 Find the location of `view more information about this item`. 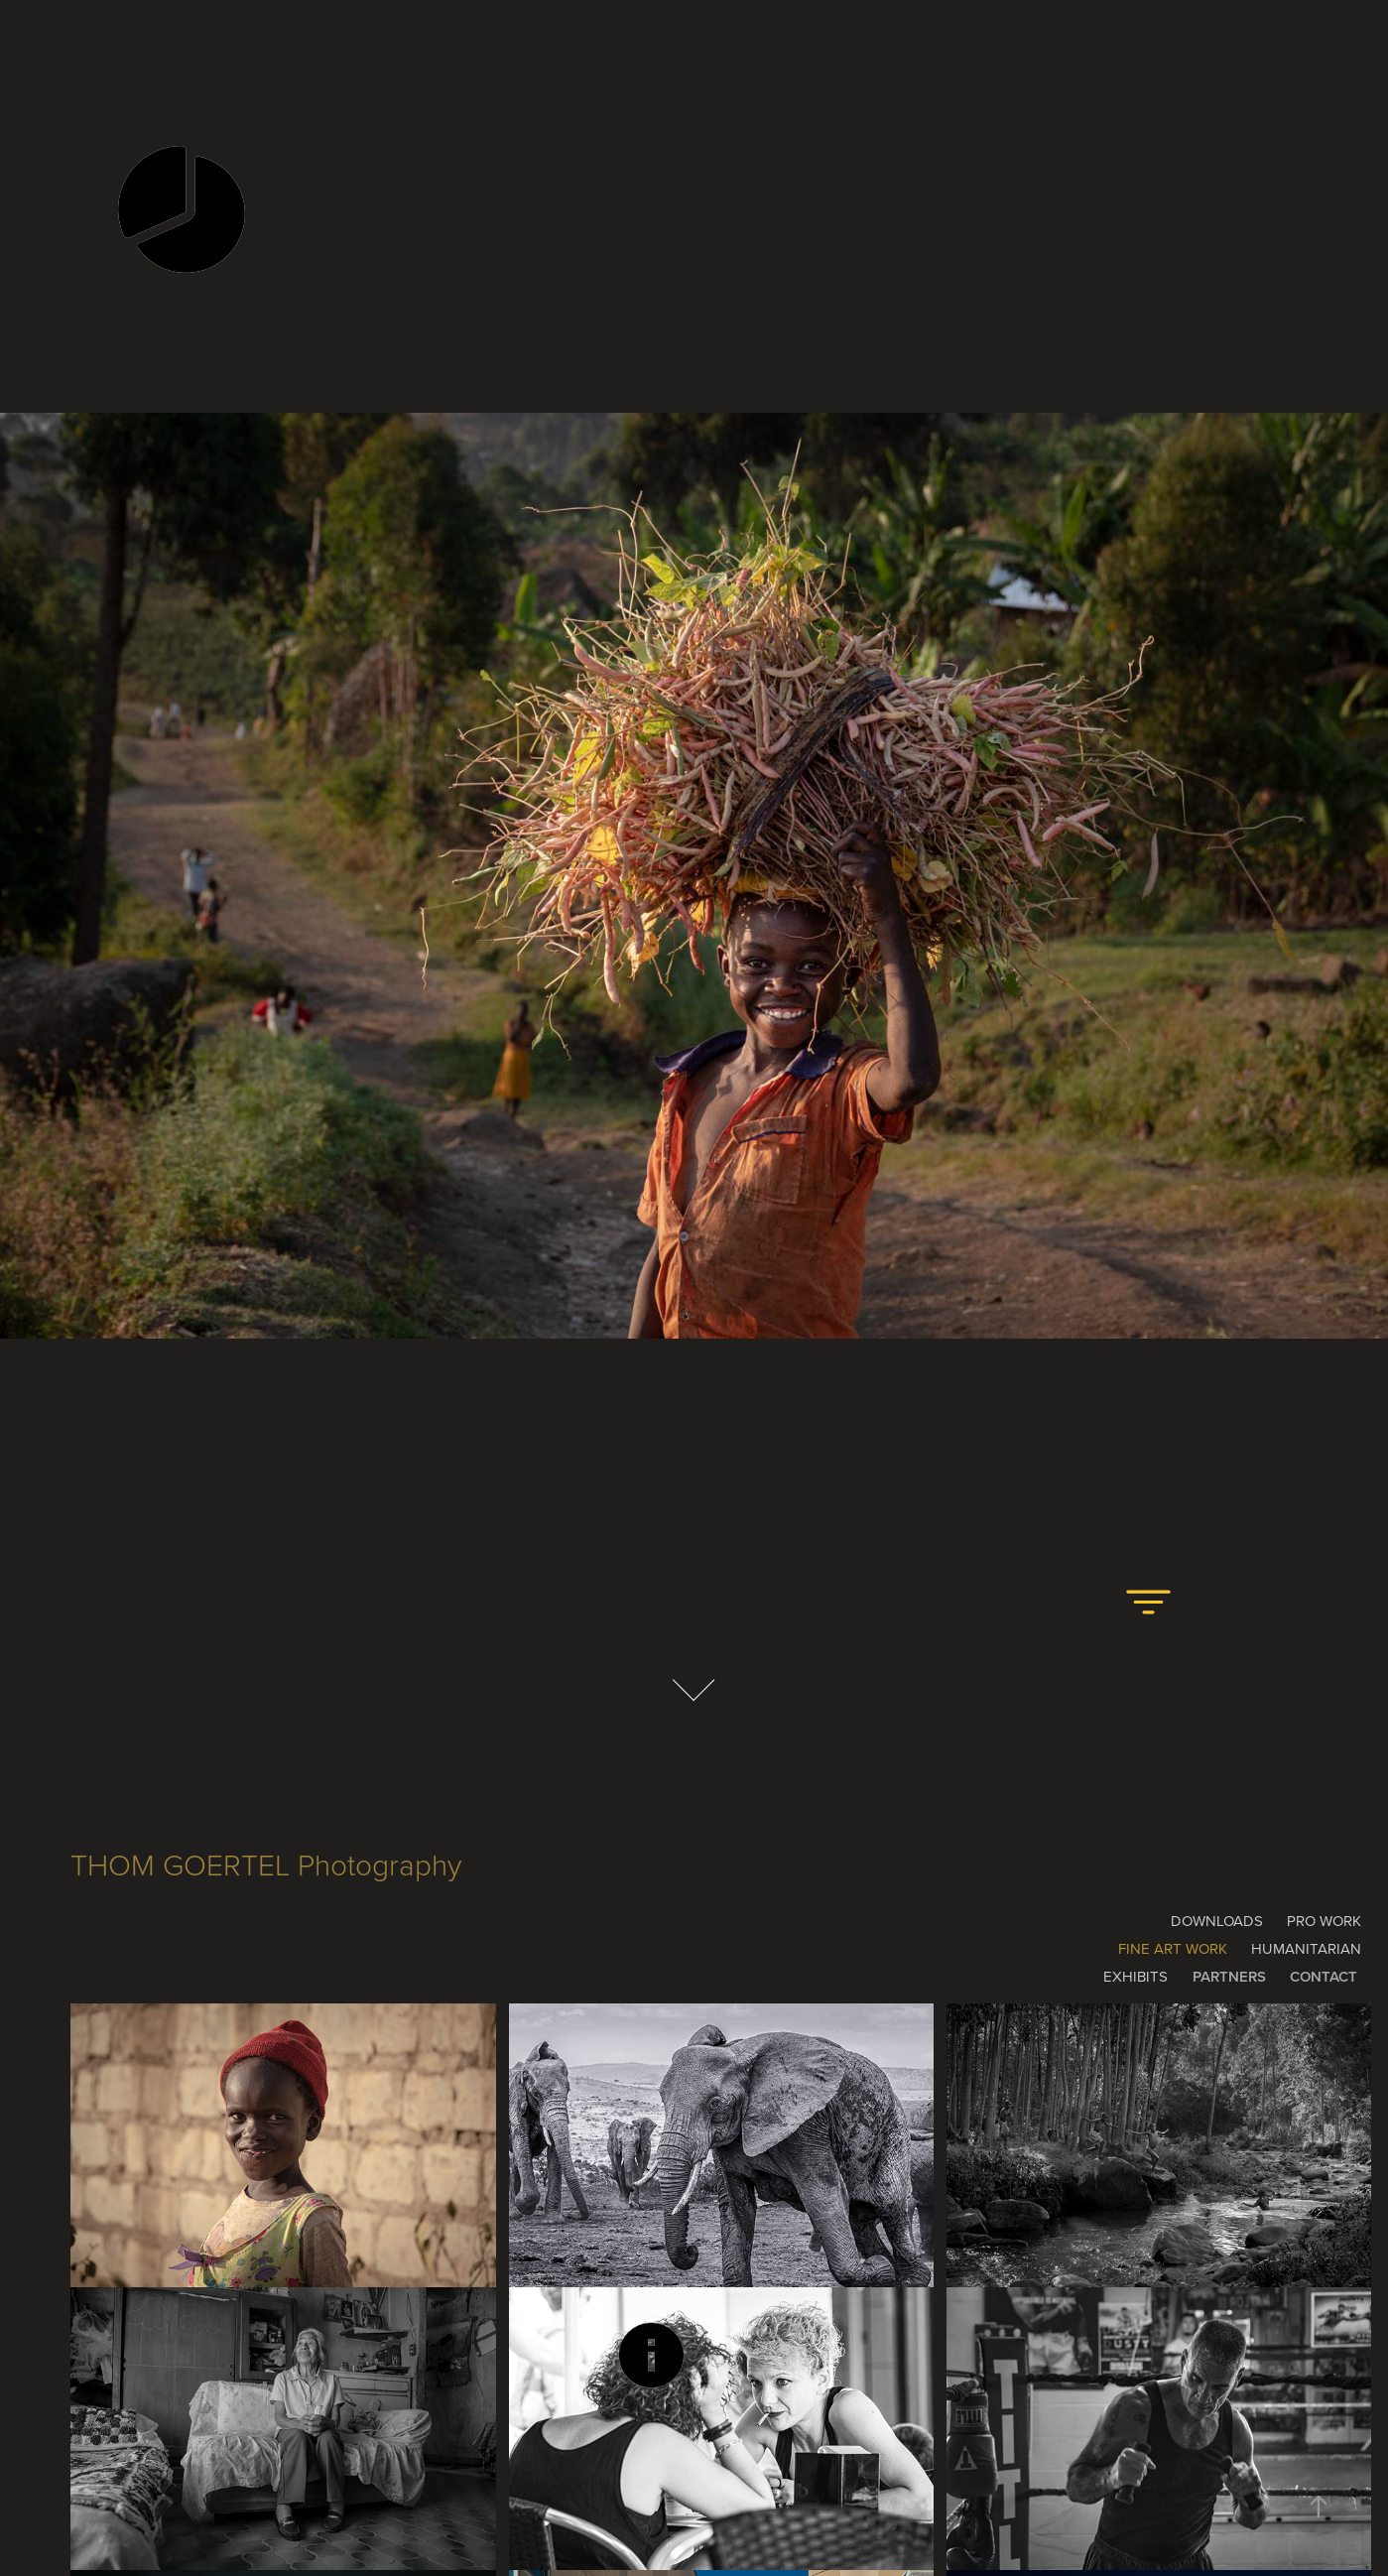

view more information about this item is located at coordinates (651, 2355).